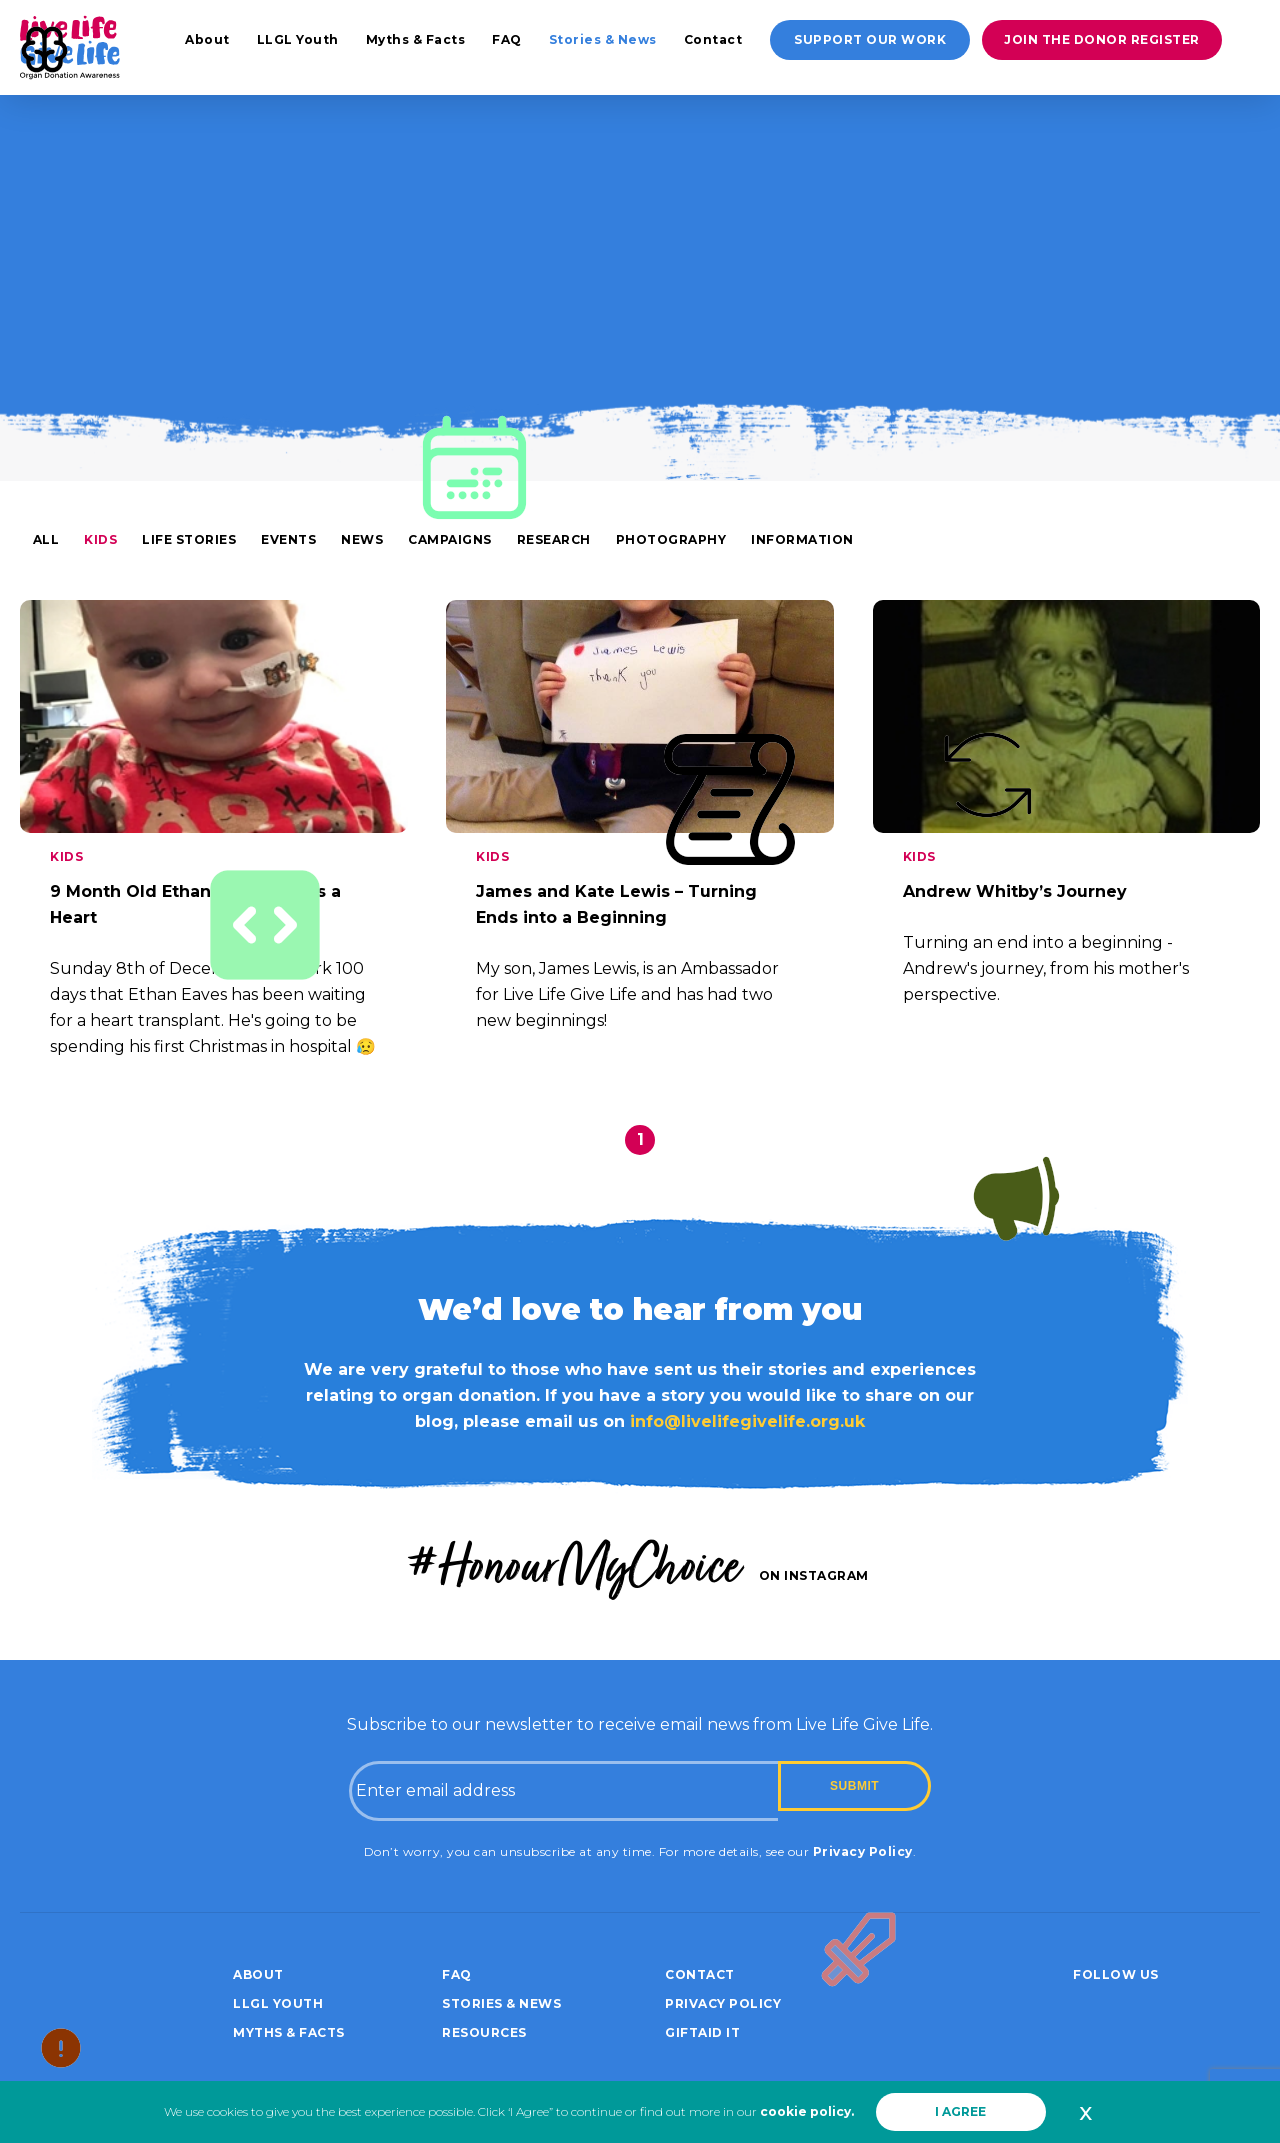 This screenshot has width=1280, height=2143. I want to click on access AI or smart features, so click(44, 49).